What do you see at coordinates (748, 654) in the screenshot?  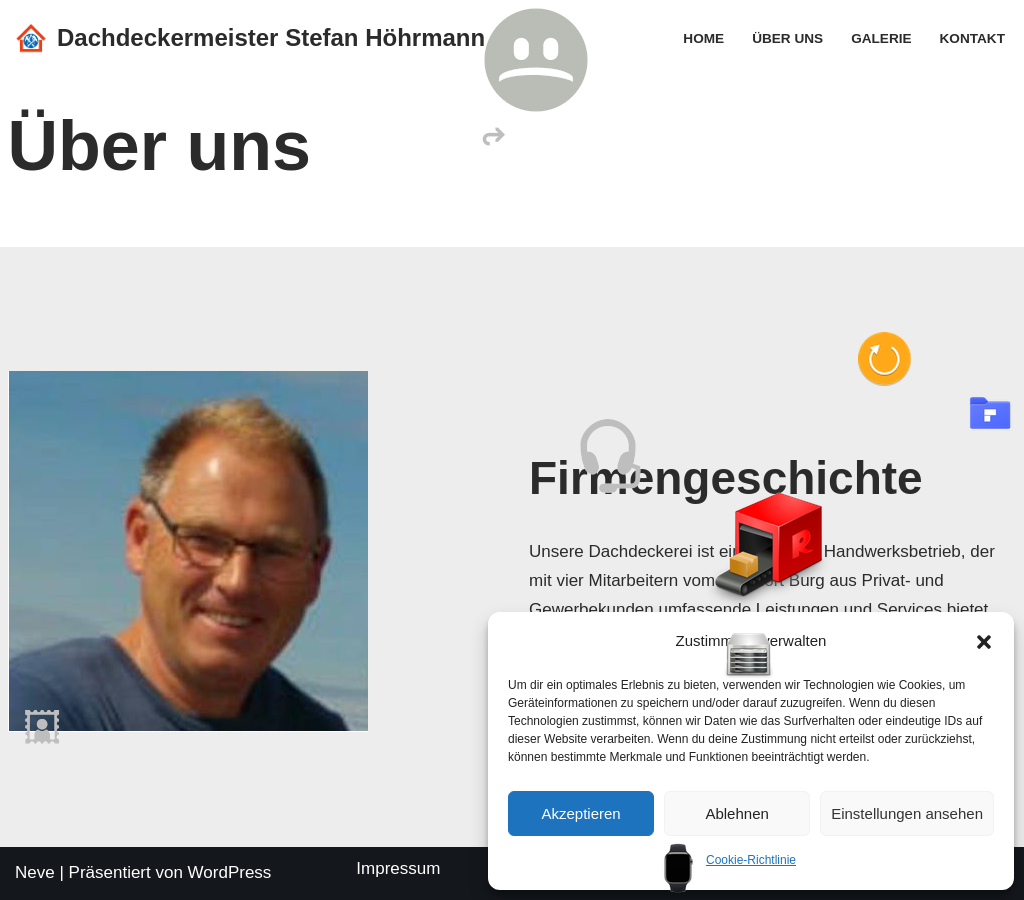 I see `access multi-disk storage device` at bounding box center [748, 654].